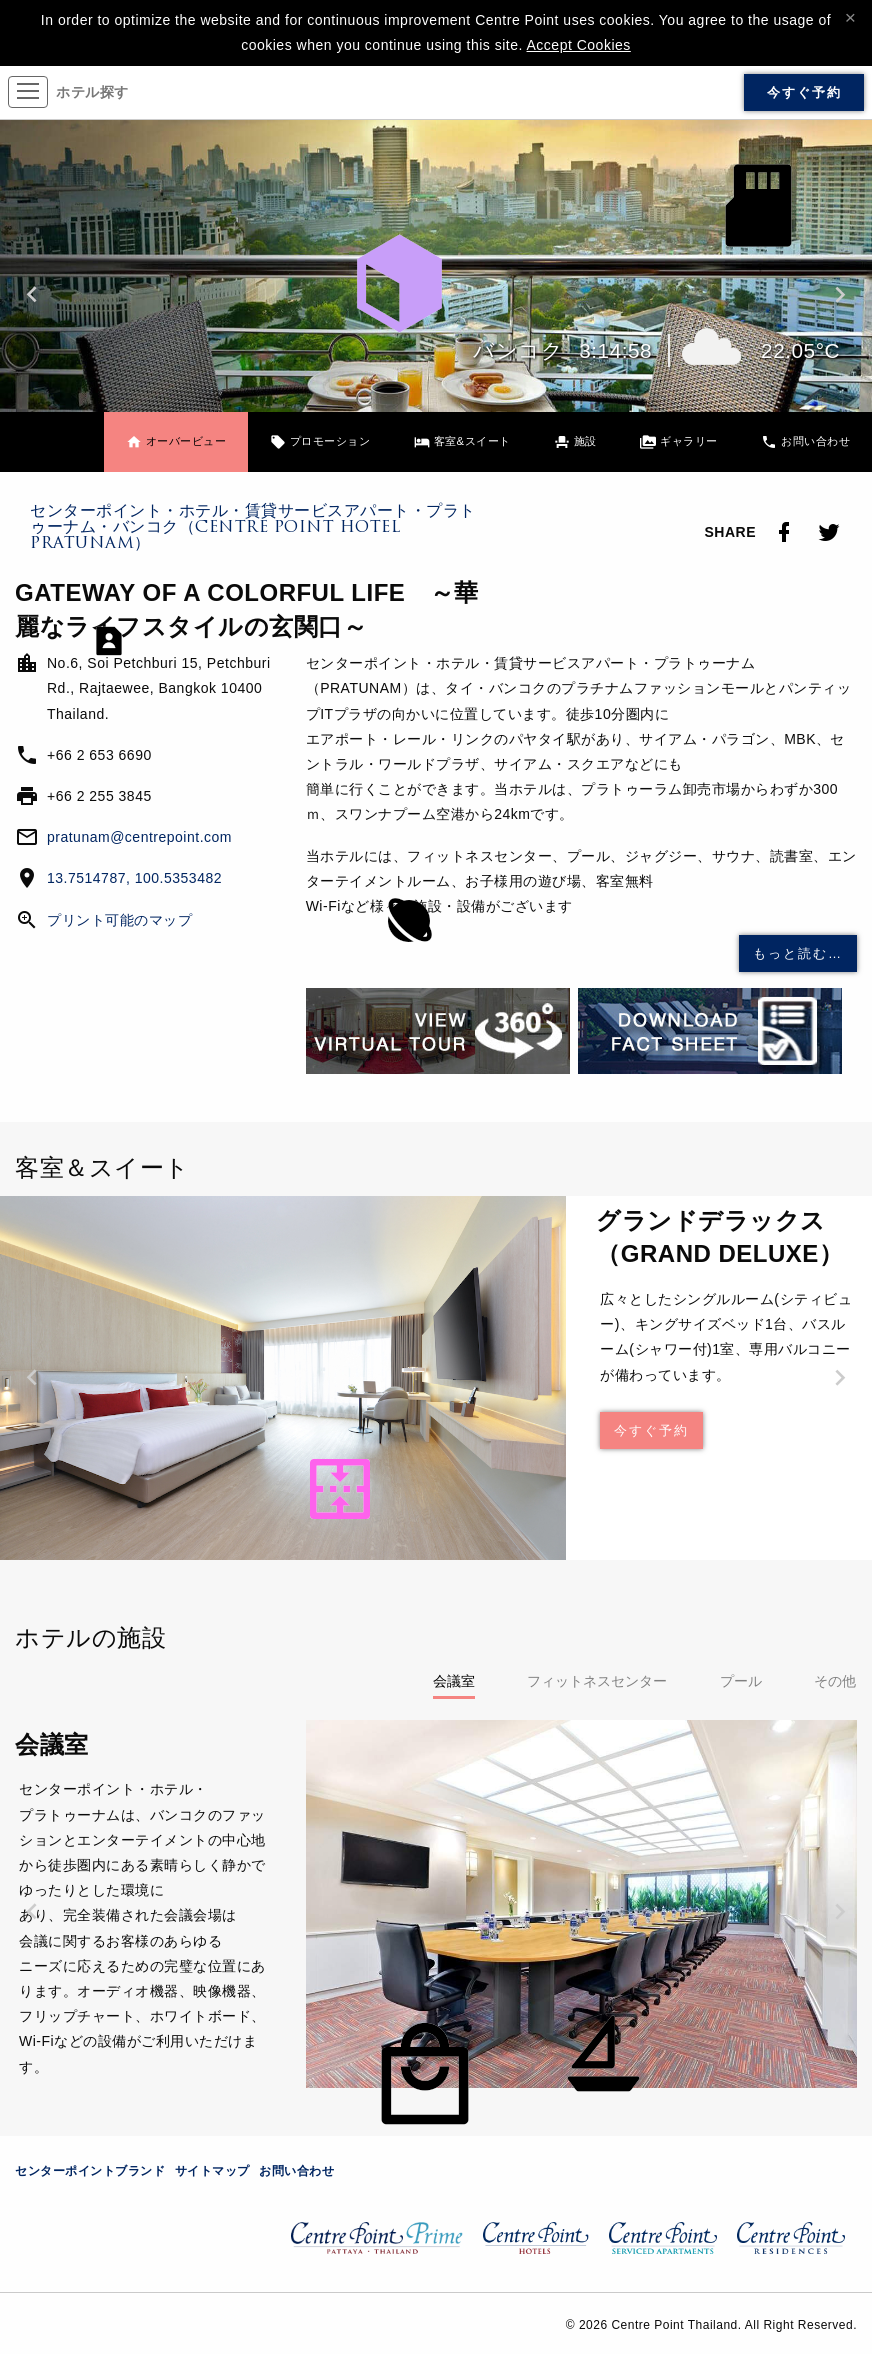 The image size is (872, 2354). I want to click on access external storage settings, so click(758, 205).